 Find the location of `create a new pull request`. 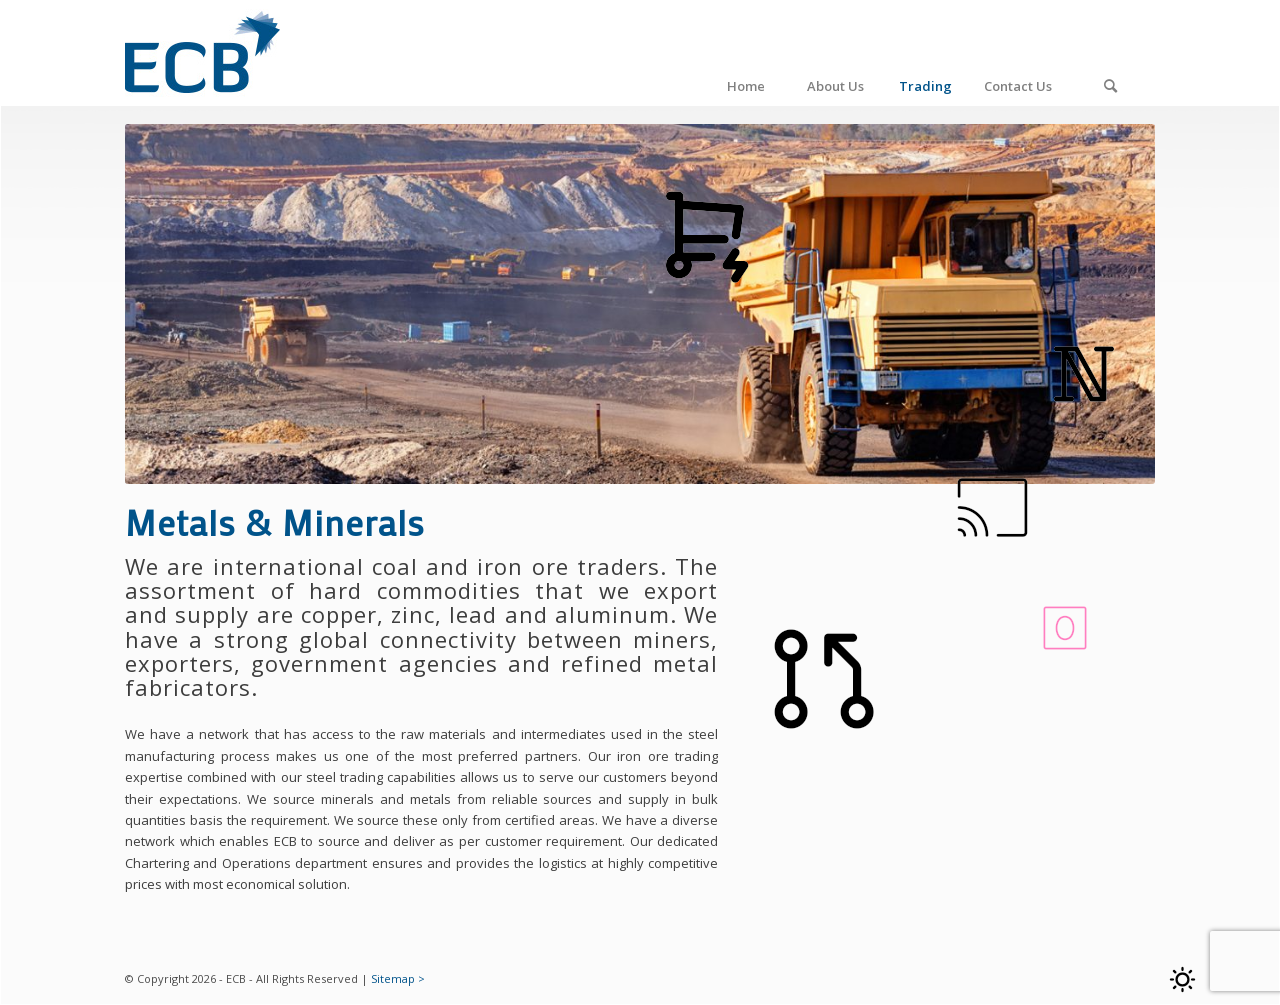

create a new pull request is located at coordinates (820, 679).